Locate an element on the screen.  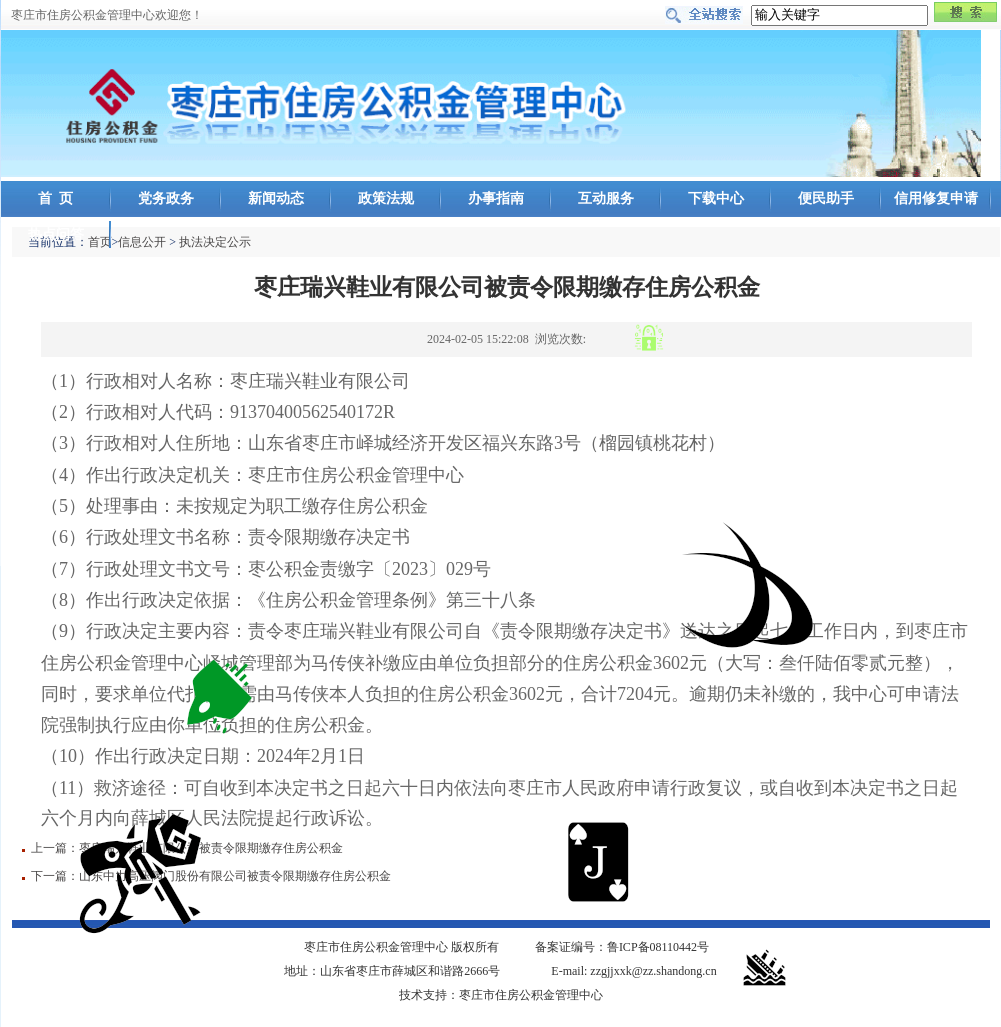
decorative icon representing guns and roses theme is located at coordinates (140, 874).